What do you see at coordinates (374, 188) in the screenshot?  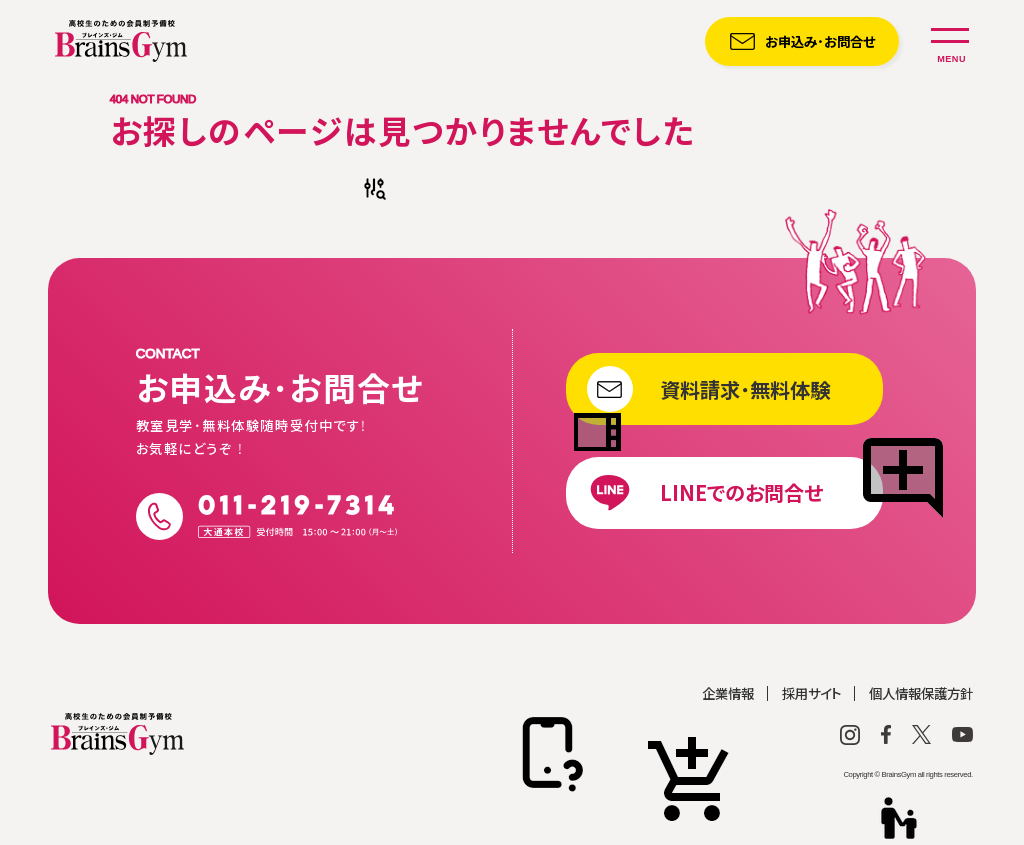 I see `search or filter adjustment settings` at bounding box center [374, 188].